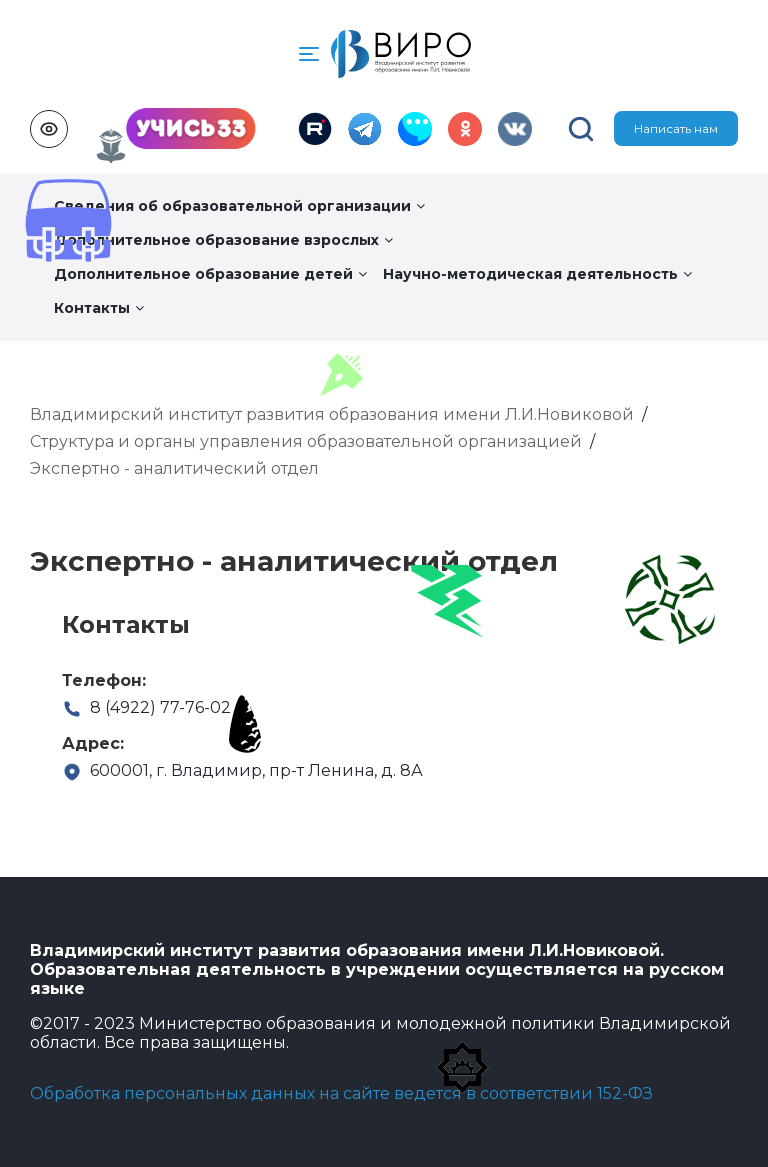 This screenshot has width=768, height=1167. What do you see at coordinates (68, 220) in the screenshot?
I see `access your shopping bag or cart` at bounding box center [68, 220].